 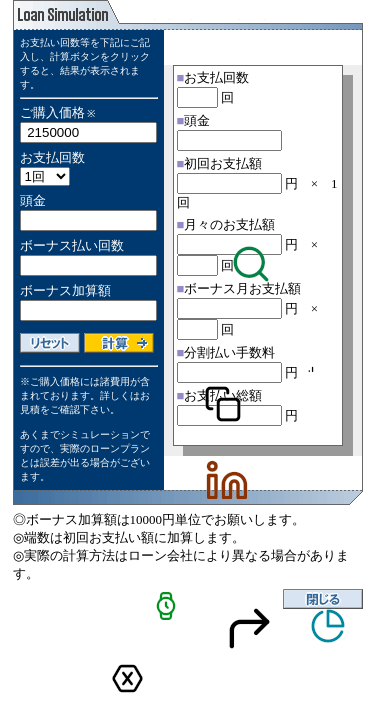 I want to click on view analytics or statistics, so click(x=328, y=626).